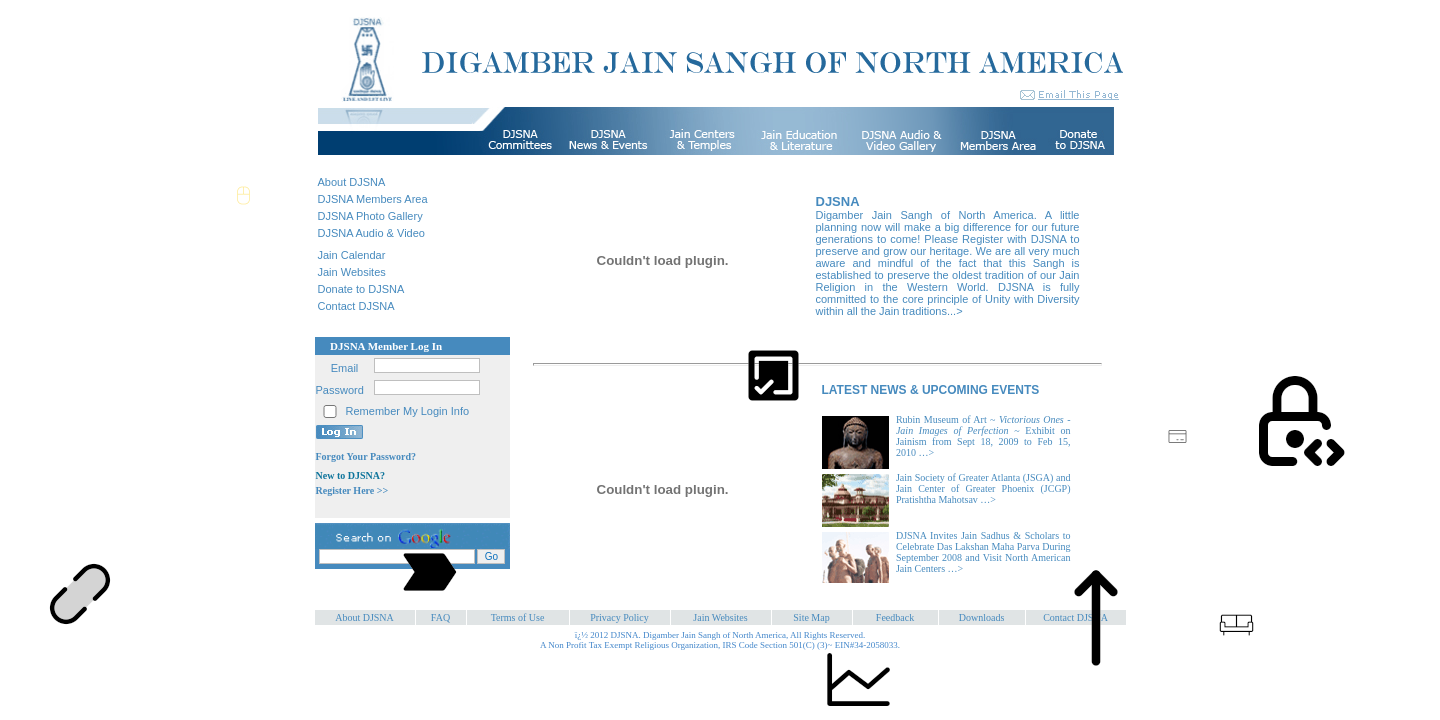 The height and width of the screenshot is (720, 1440). I want to click on apply a label or tag to an item, so click(428, 572).